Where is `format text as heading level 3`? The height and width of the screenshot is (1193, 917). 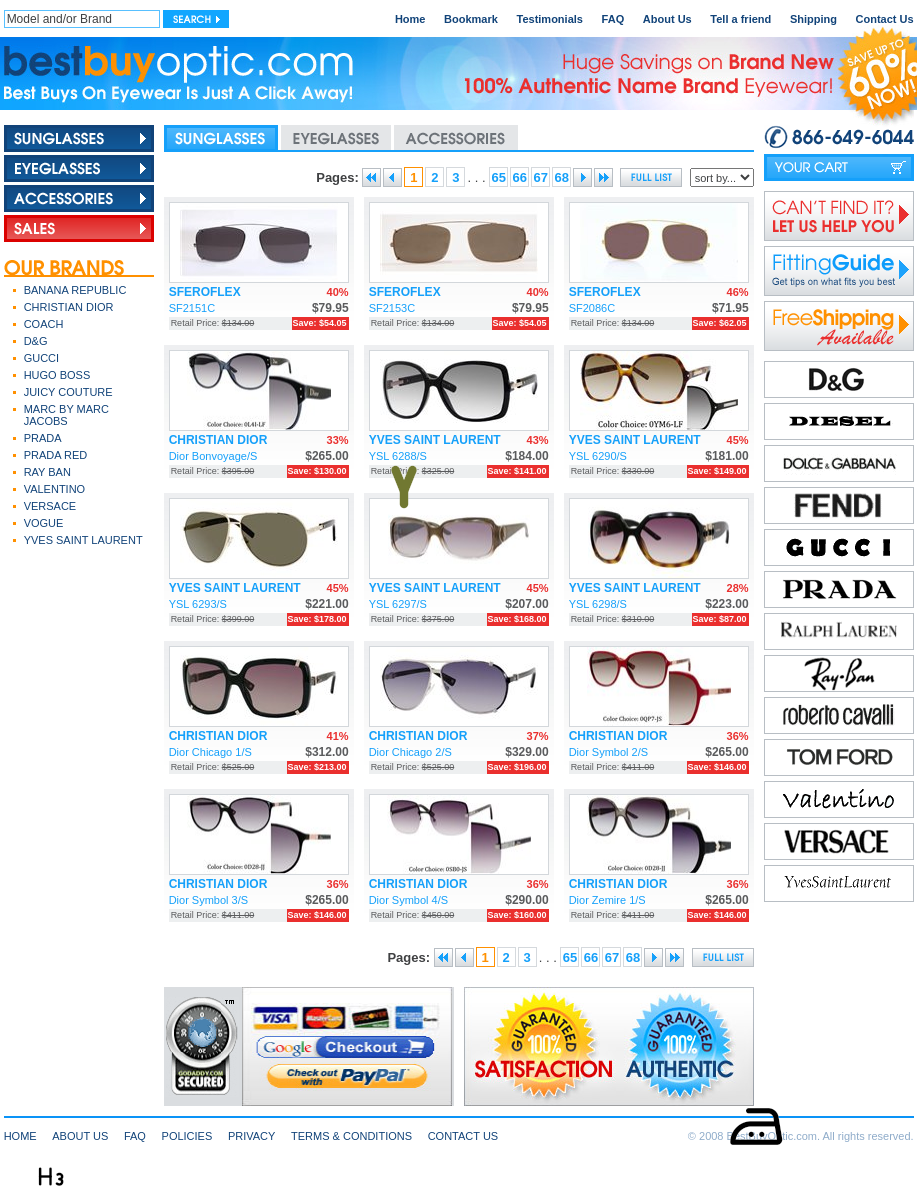 format text as heading level 3 is located at coordinates (50, 1176).